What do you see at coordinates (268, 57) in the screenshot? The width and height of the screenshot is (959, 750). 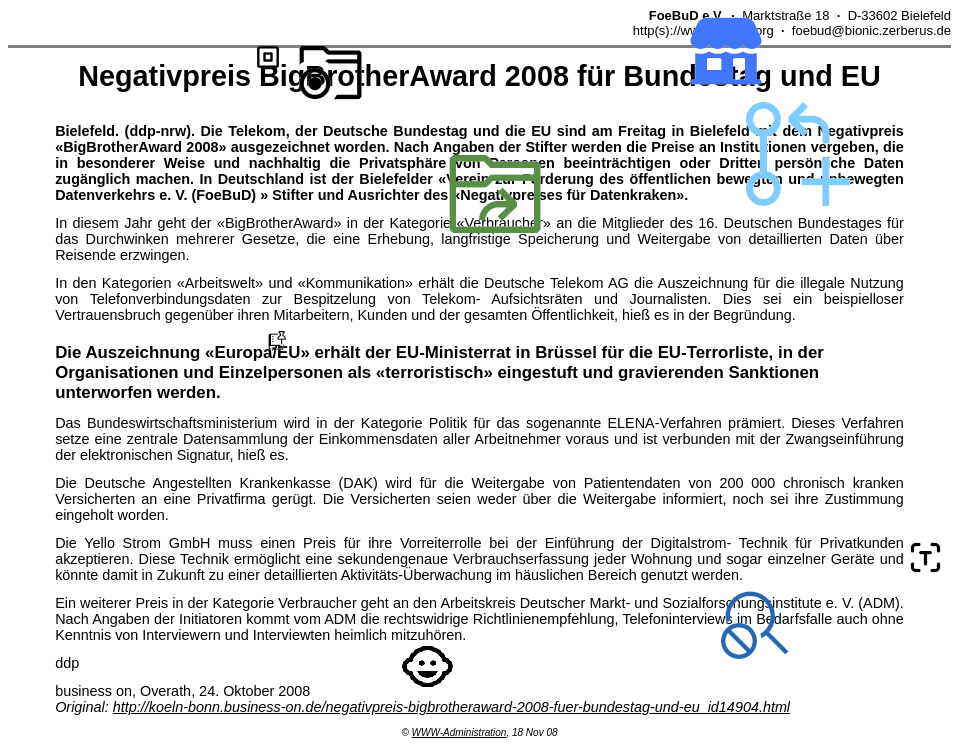 I see `Square payment services logo` at bounding box center [268, 57].